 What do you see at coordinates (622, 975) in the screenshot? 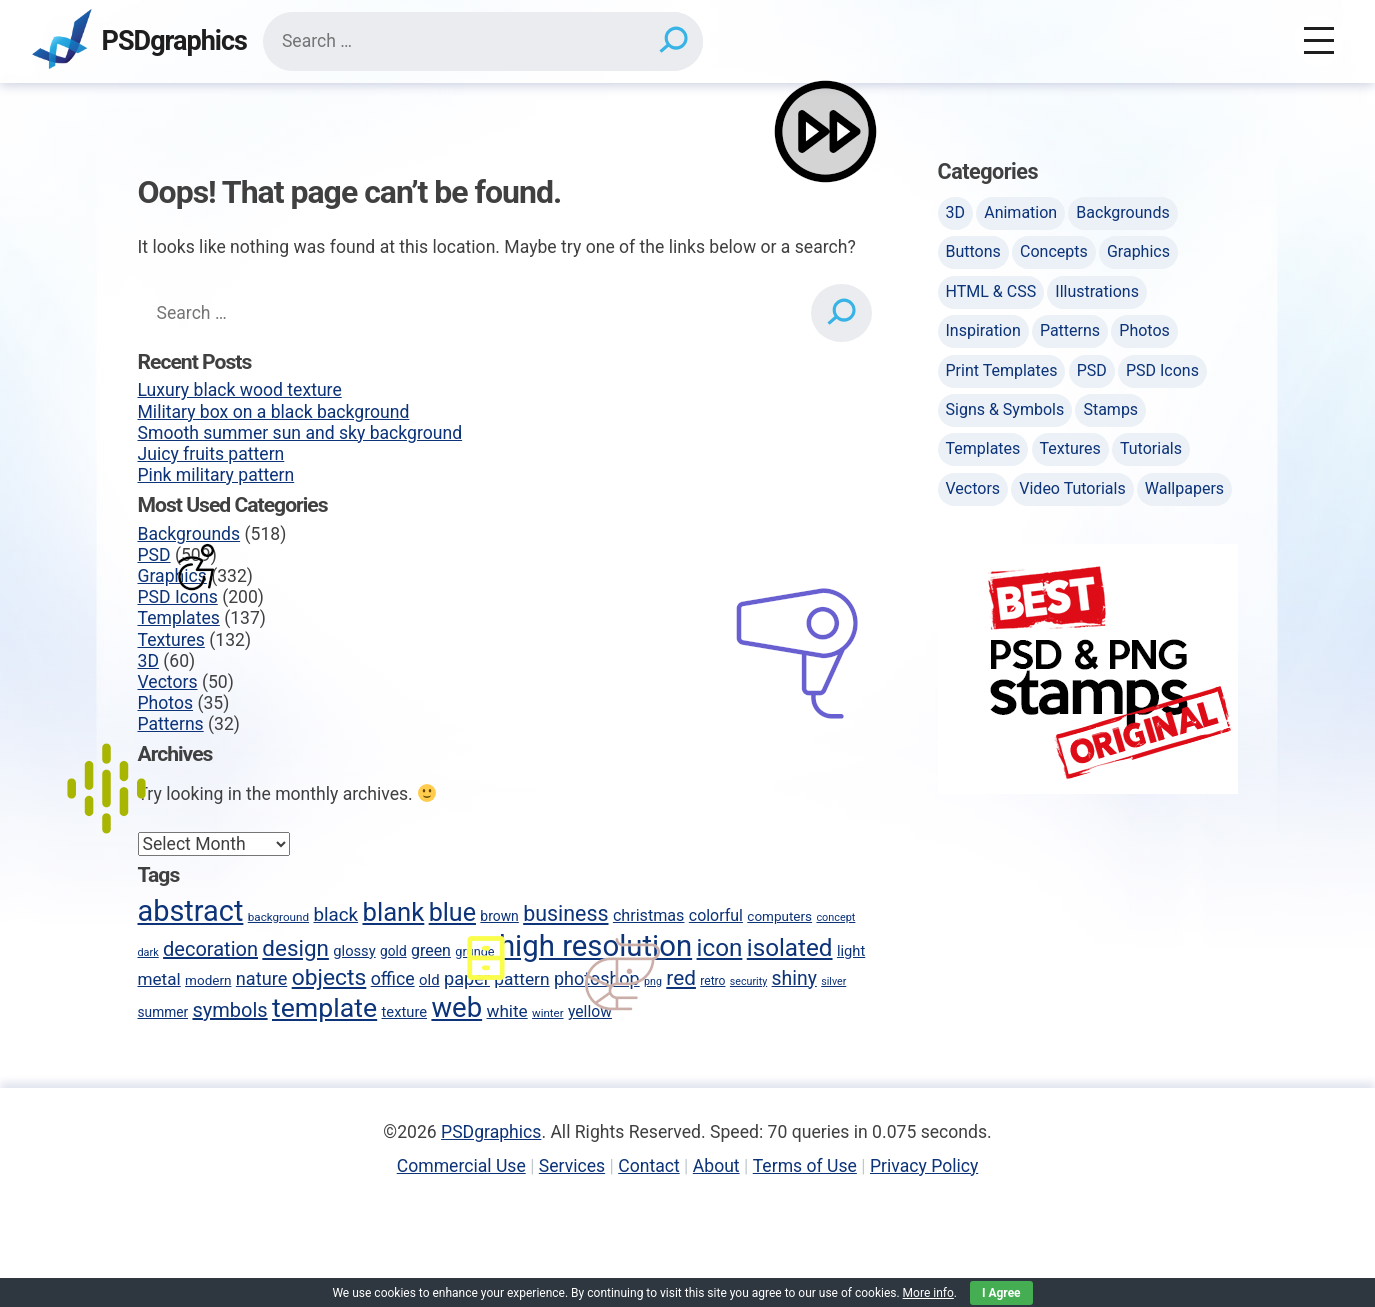
I see `select shrimp or seafood dietary preference` at bounding box center [622, 975].